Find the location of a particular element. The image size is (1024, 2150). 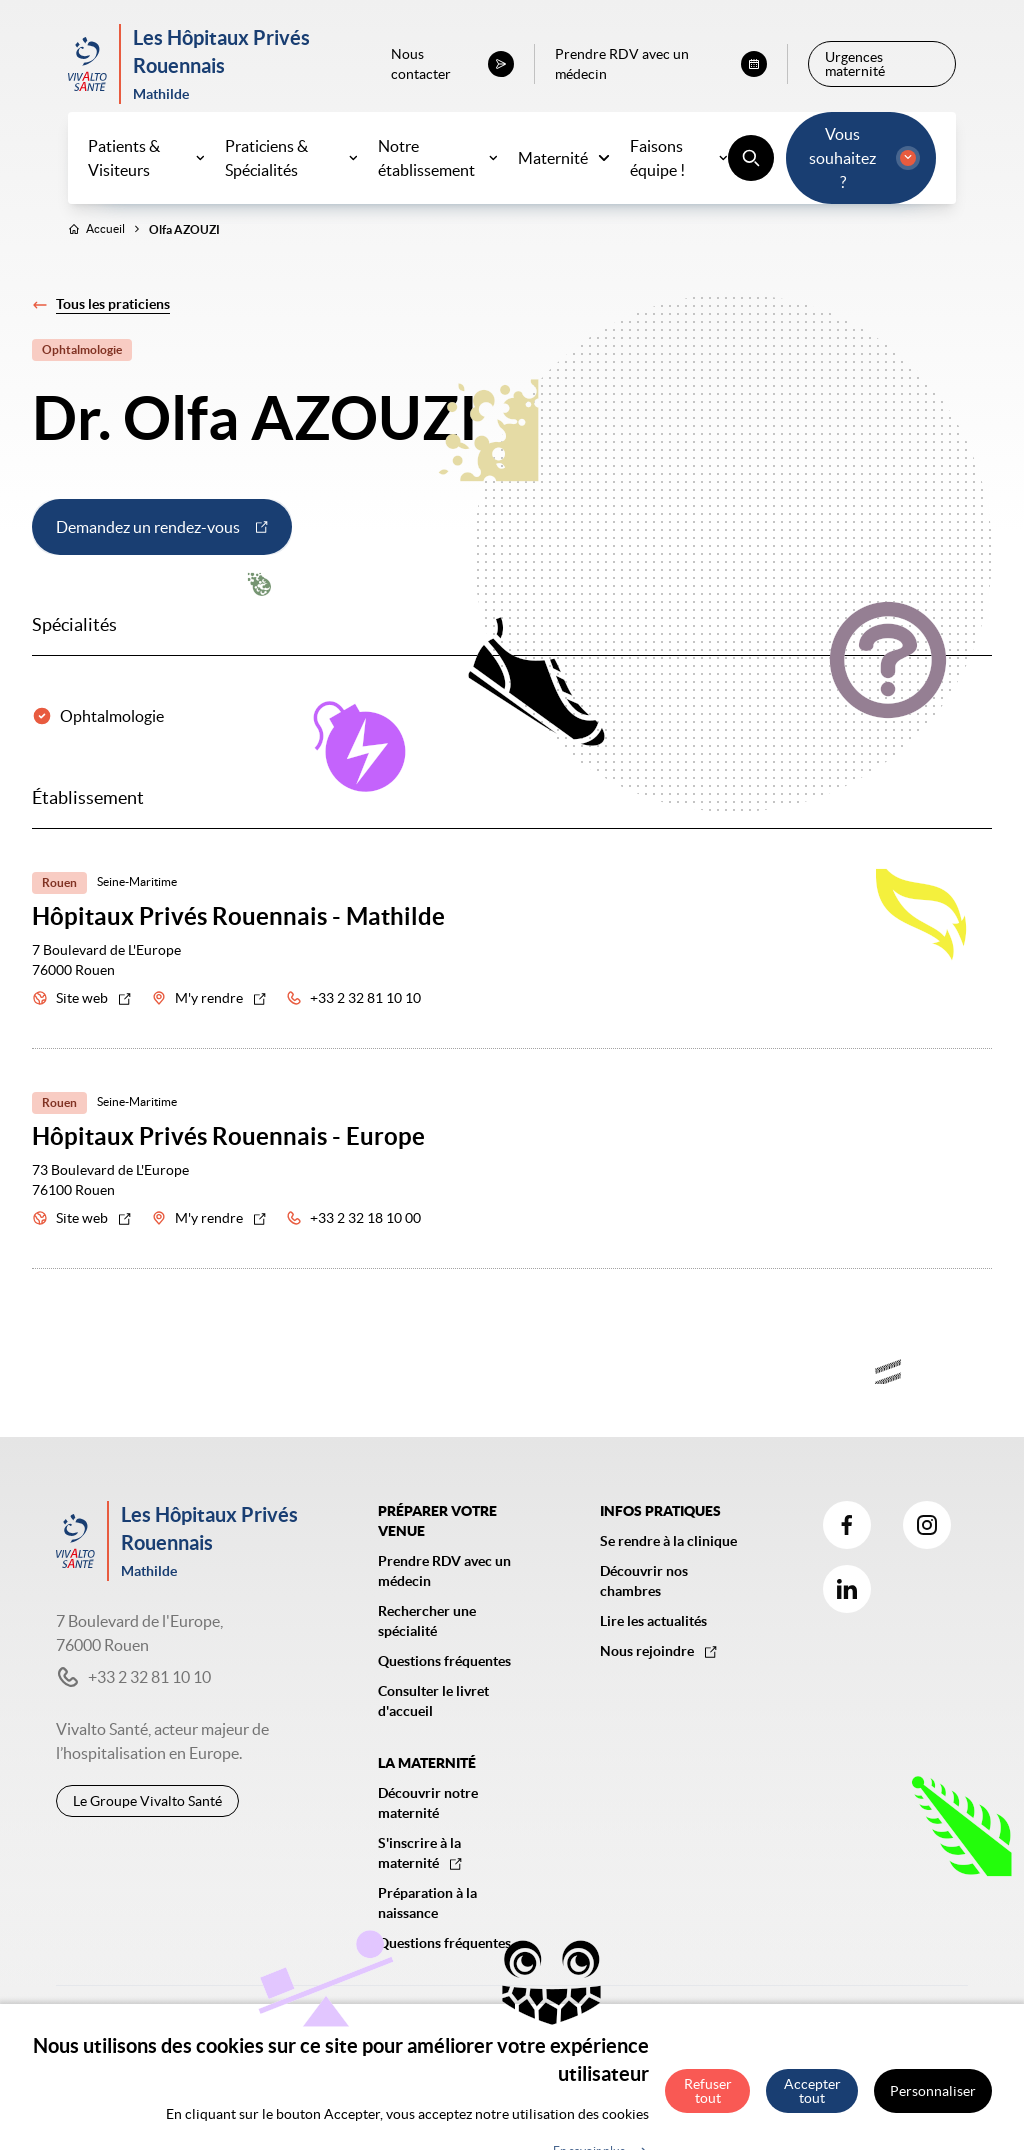

view your travel itinerary is located at coordinates (921, 915).